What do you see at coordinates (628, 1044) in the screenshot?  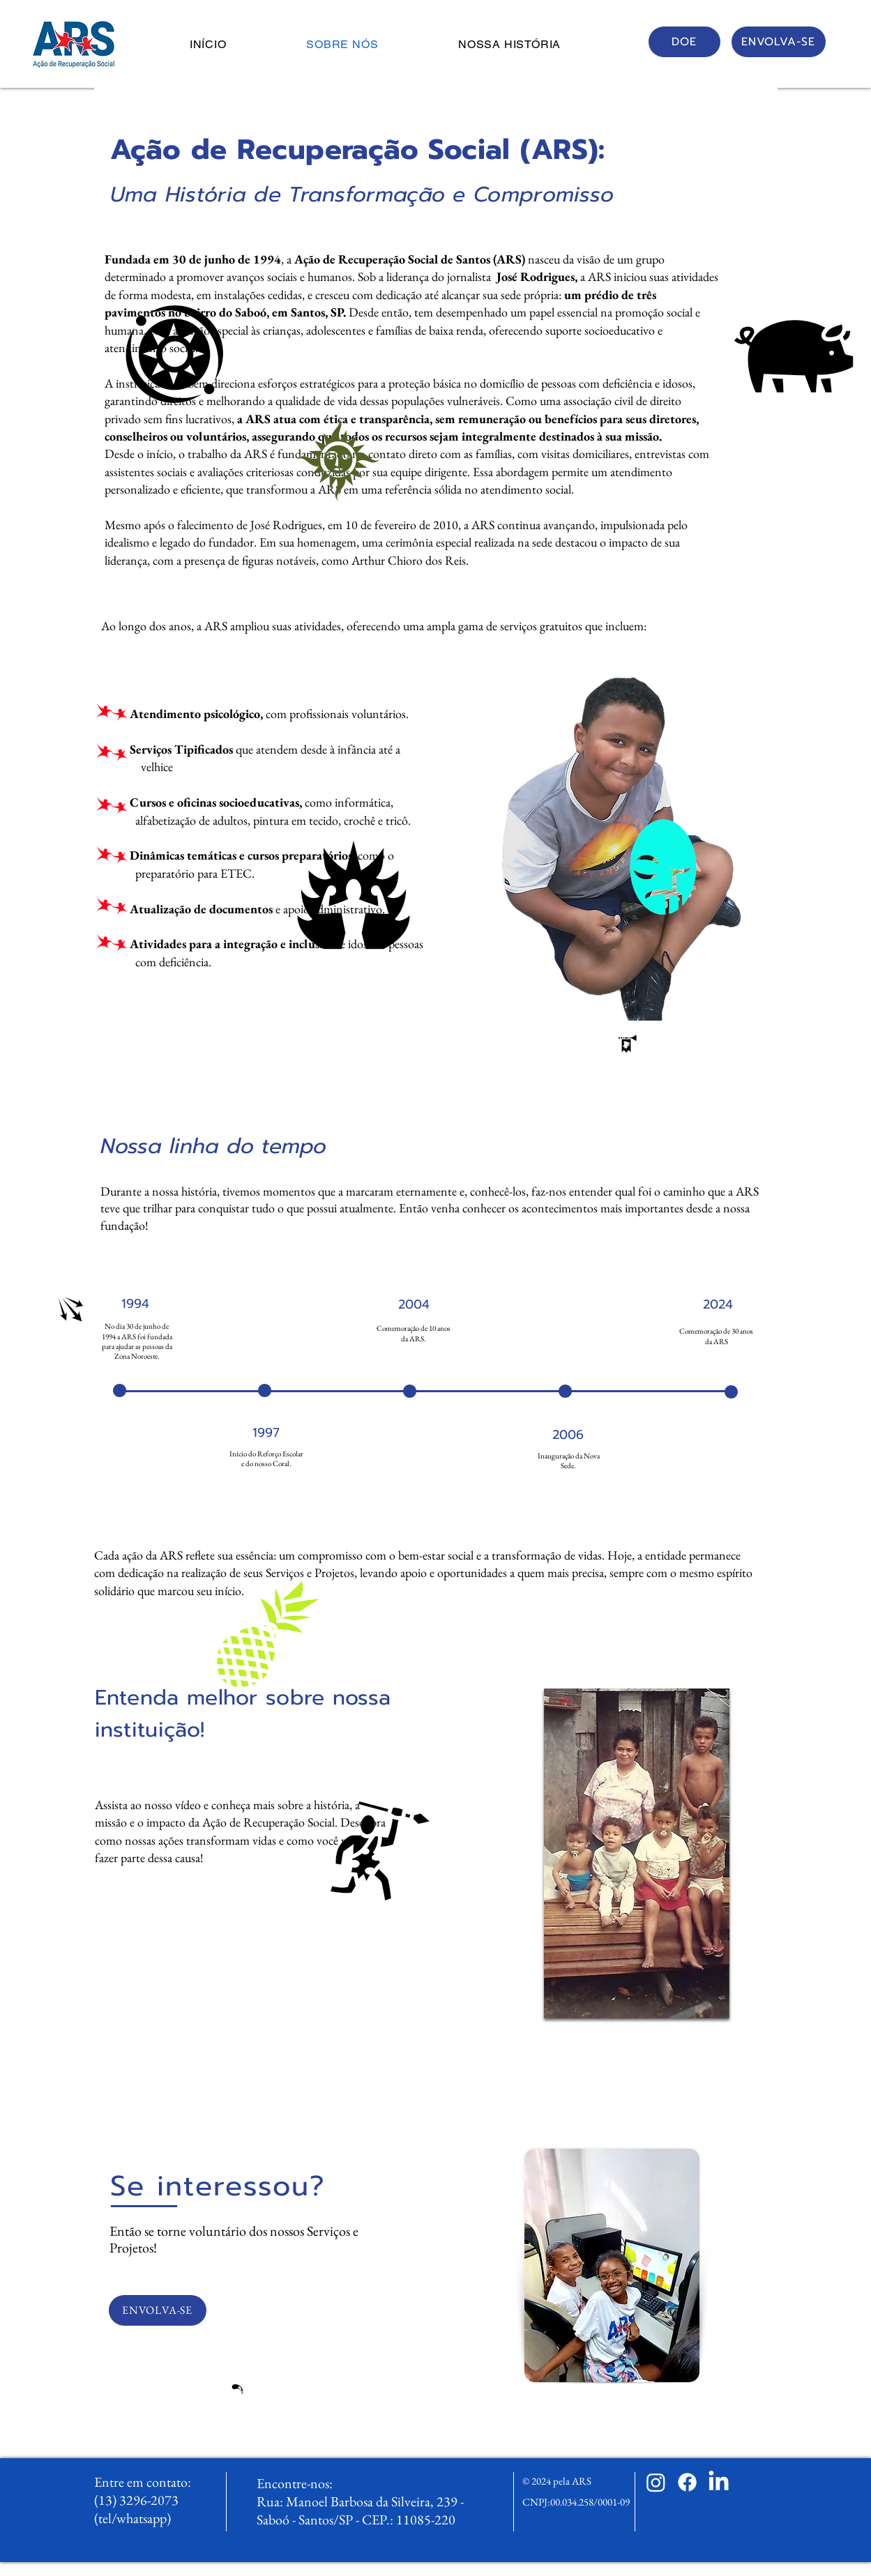 I see `announce a new achievement or milestone` at bounding box center [628, 1044].